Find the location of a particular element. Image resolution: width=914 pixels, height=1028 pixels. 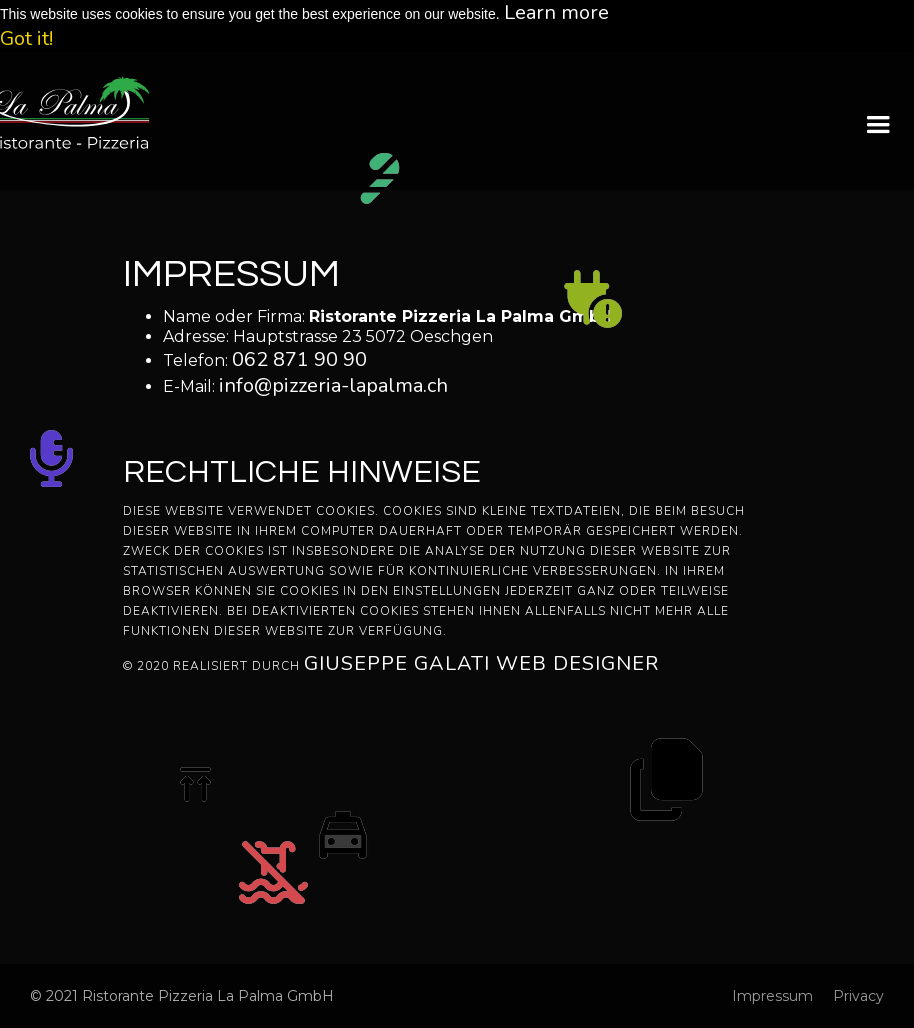

upload multiple files is located at coordinates (195, 784).